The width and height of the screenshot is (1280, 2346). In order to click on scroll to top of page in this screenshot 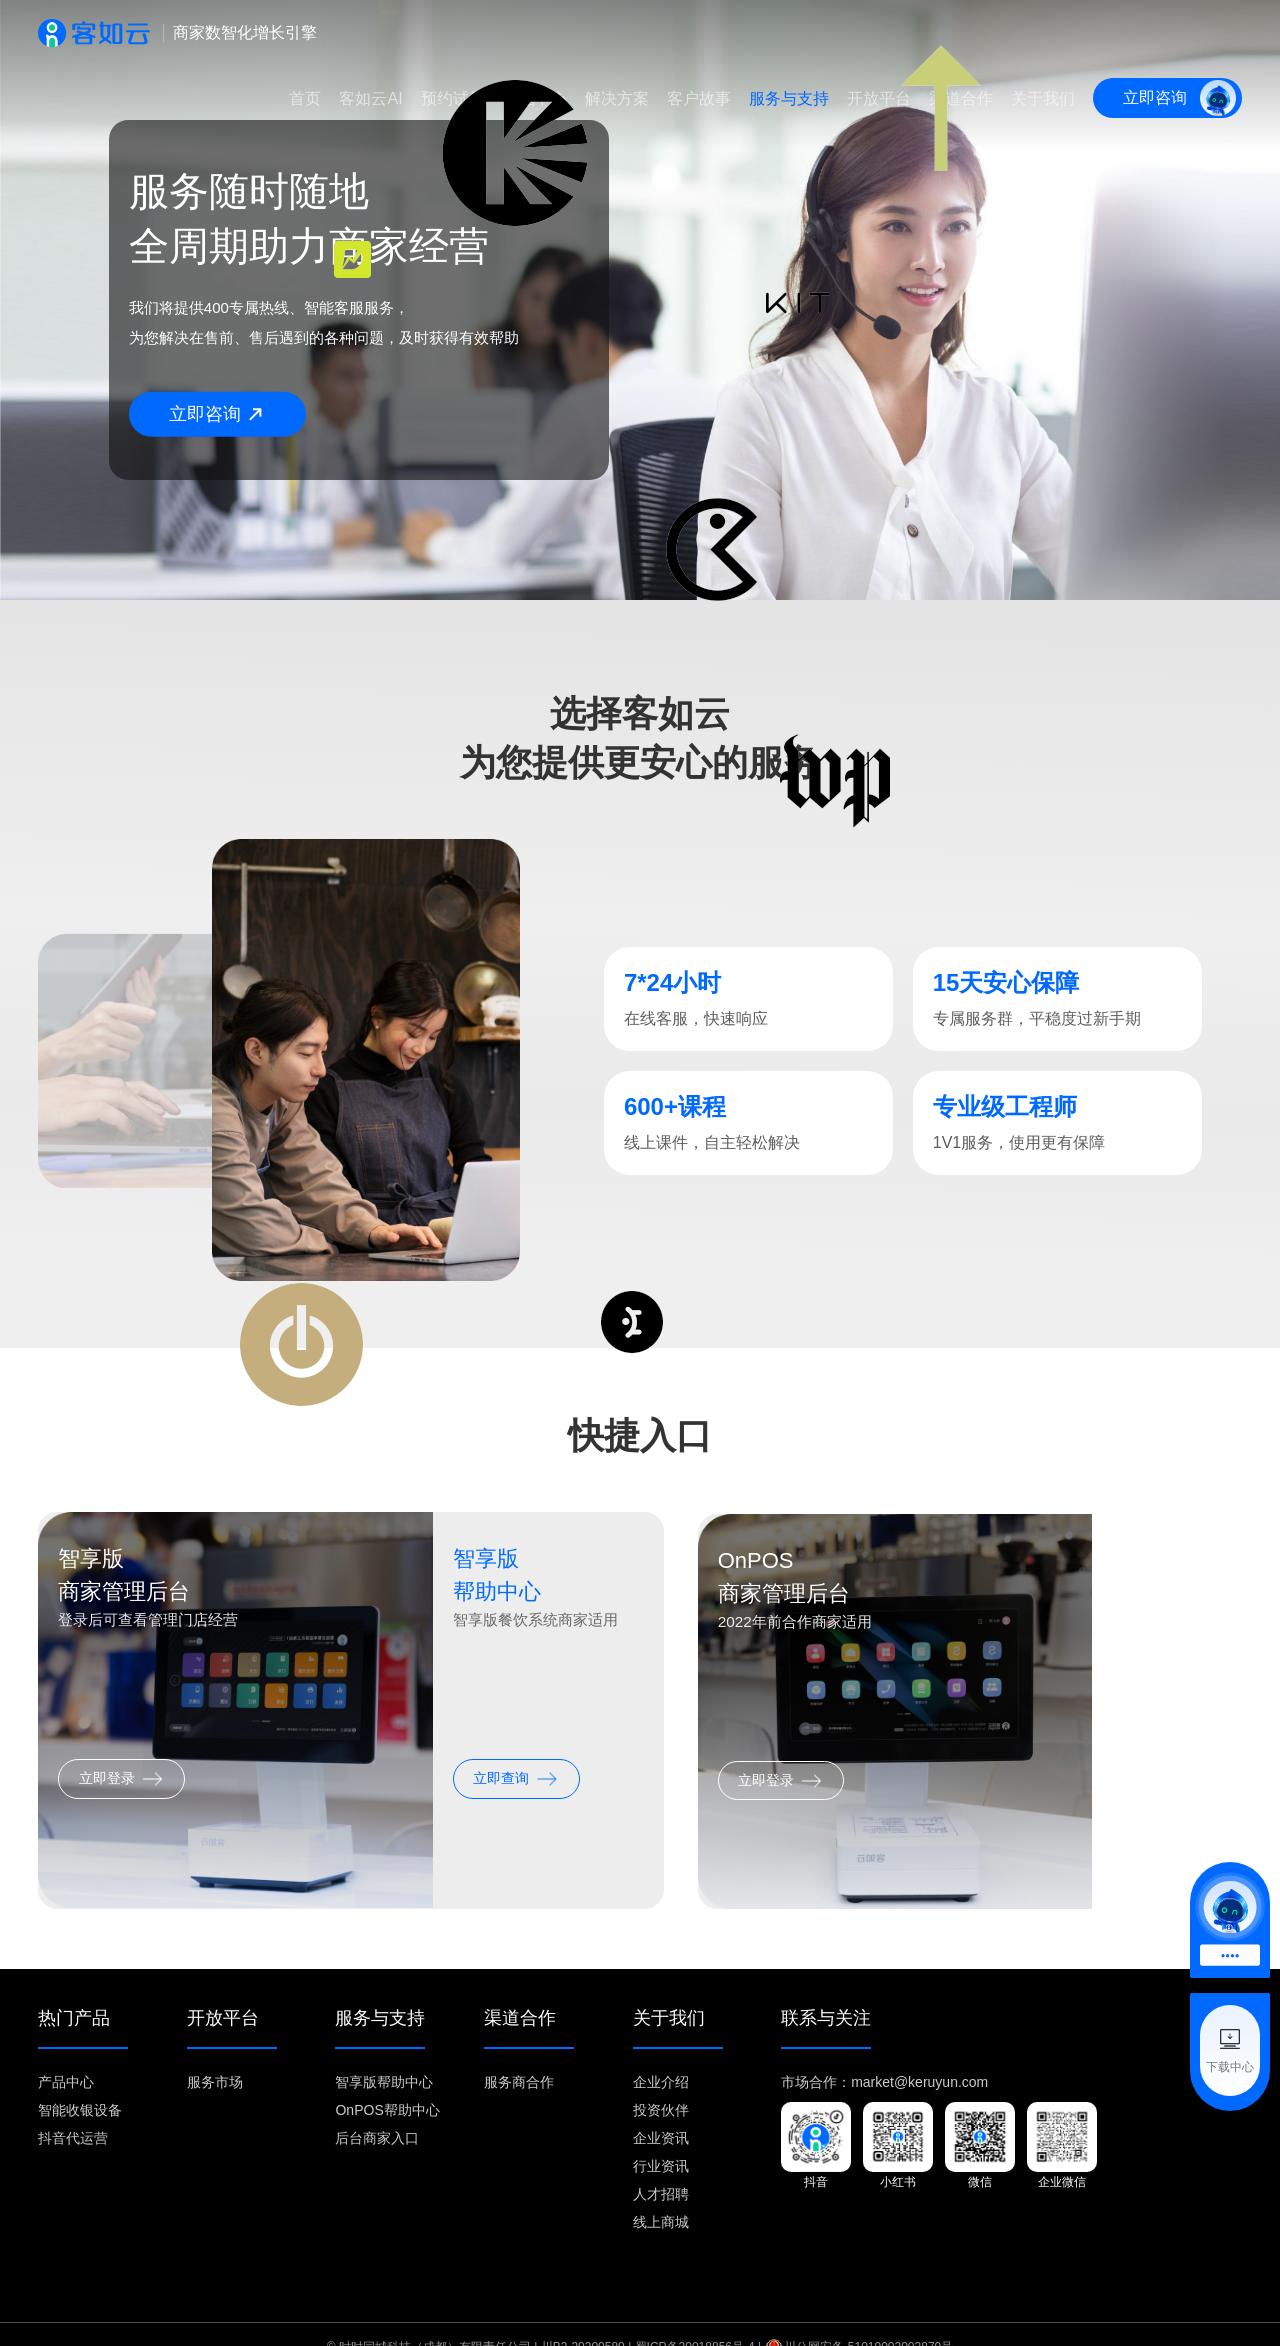, I will do `click(941, 108)`.